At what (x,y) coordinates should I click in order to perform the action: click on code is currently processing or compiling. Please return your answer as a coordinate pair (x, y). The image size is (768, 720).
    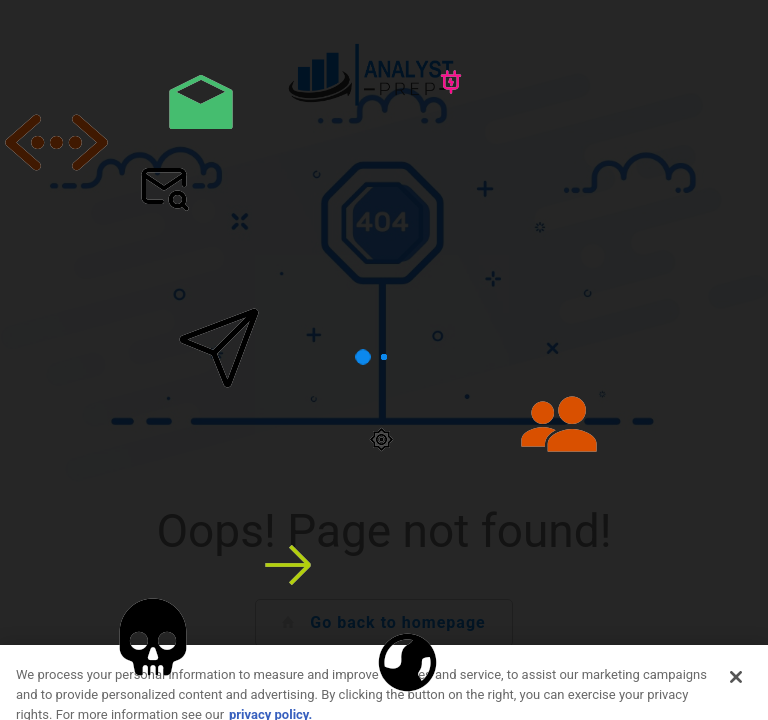
    Looking at the image, I should click on (56, 142).